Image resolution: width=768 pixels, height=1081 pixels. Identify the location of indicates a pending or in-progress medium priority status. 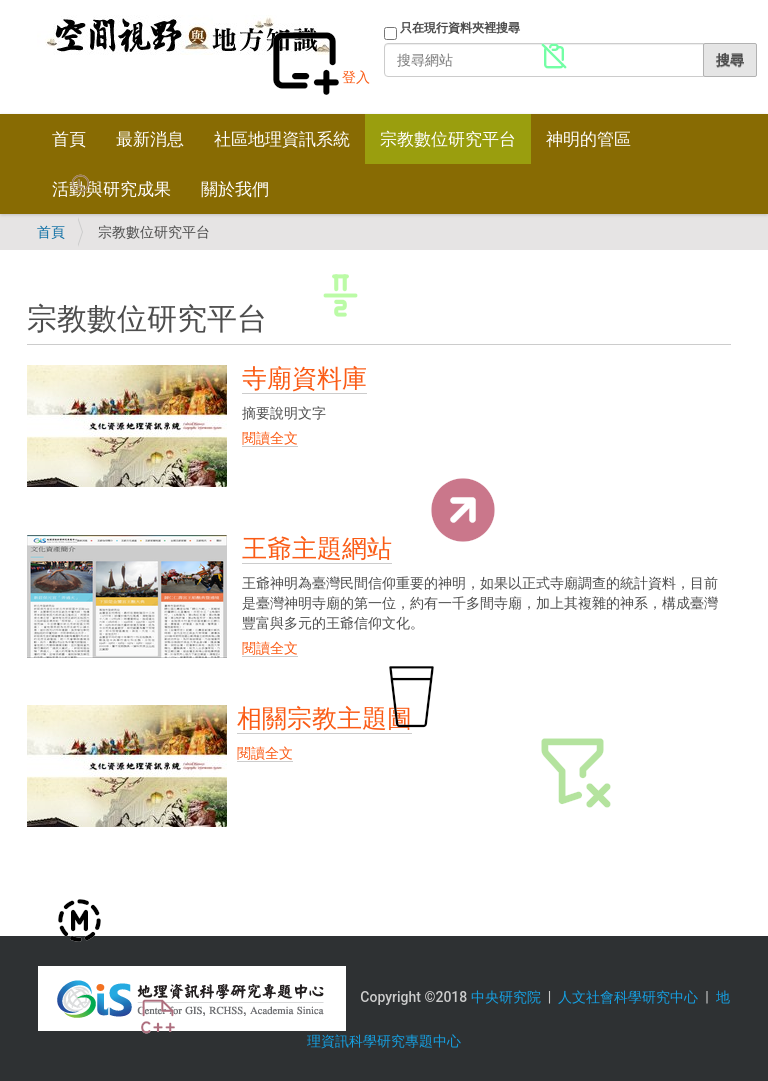
(79, 920).